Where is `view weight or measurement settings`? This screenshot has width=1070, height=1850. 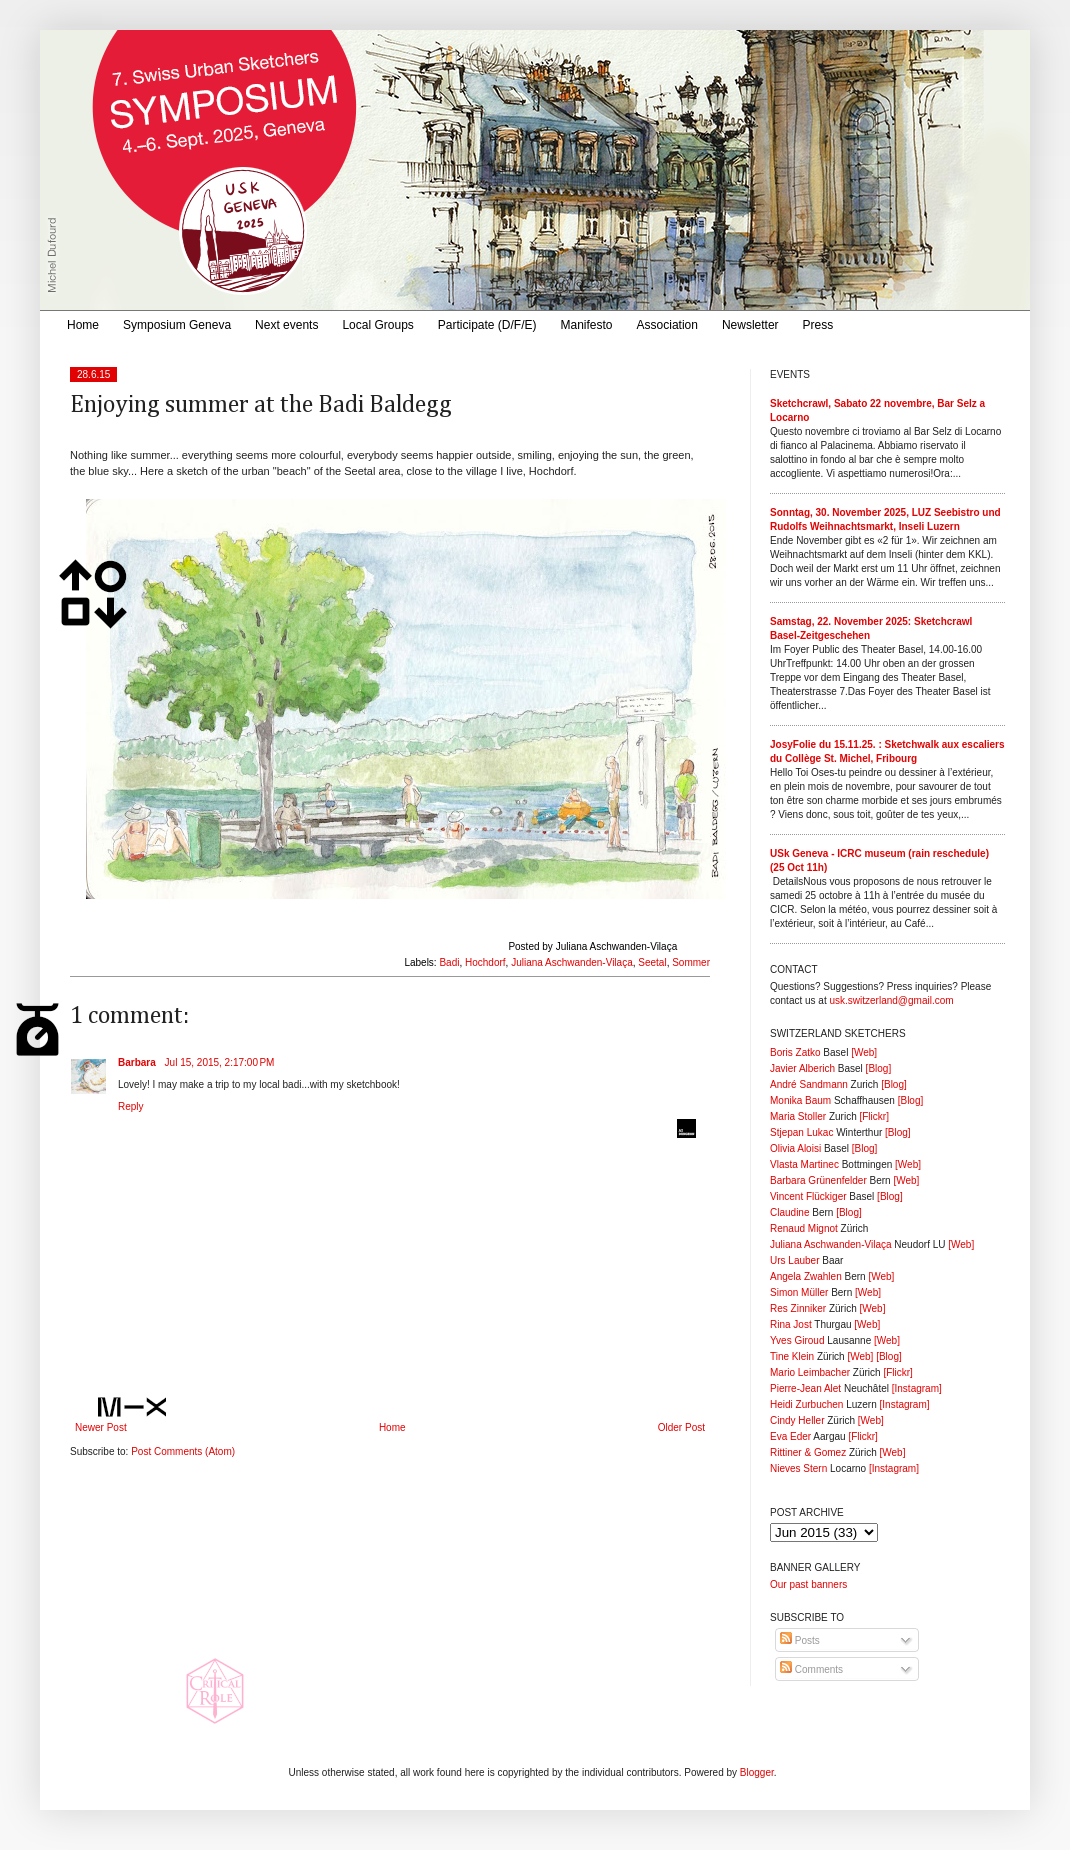 view weight or measurement settings is located at coordinates (37, 1029).